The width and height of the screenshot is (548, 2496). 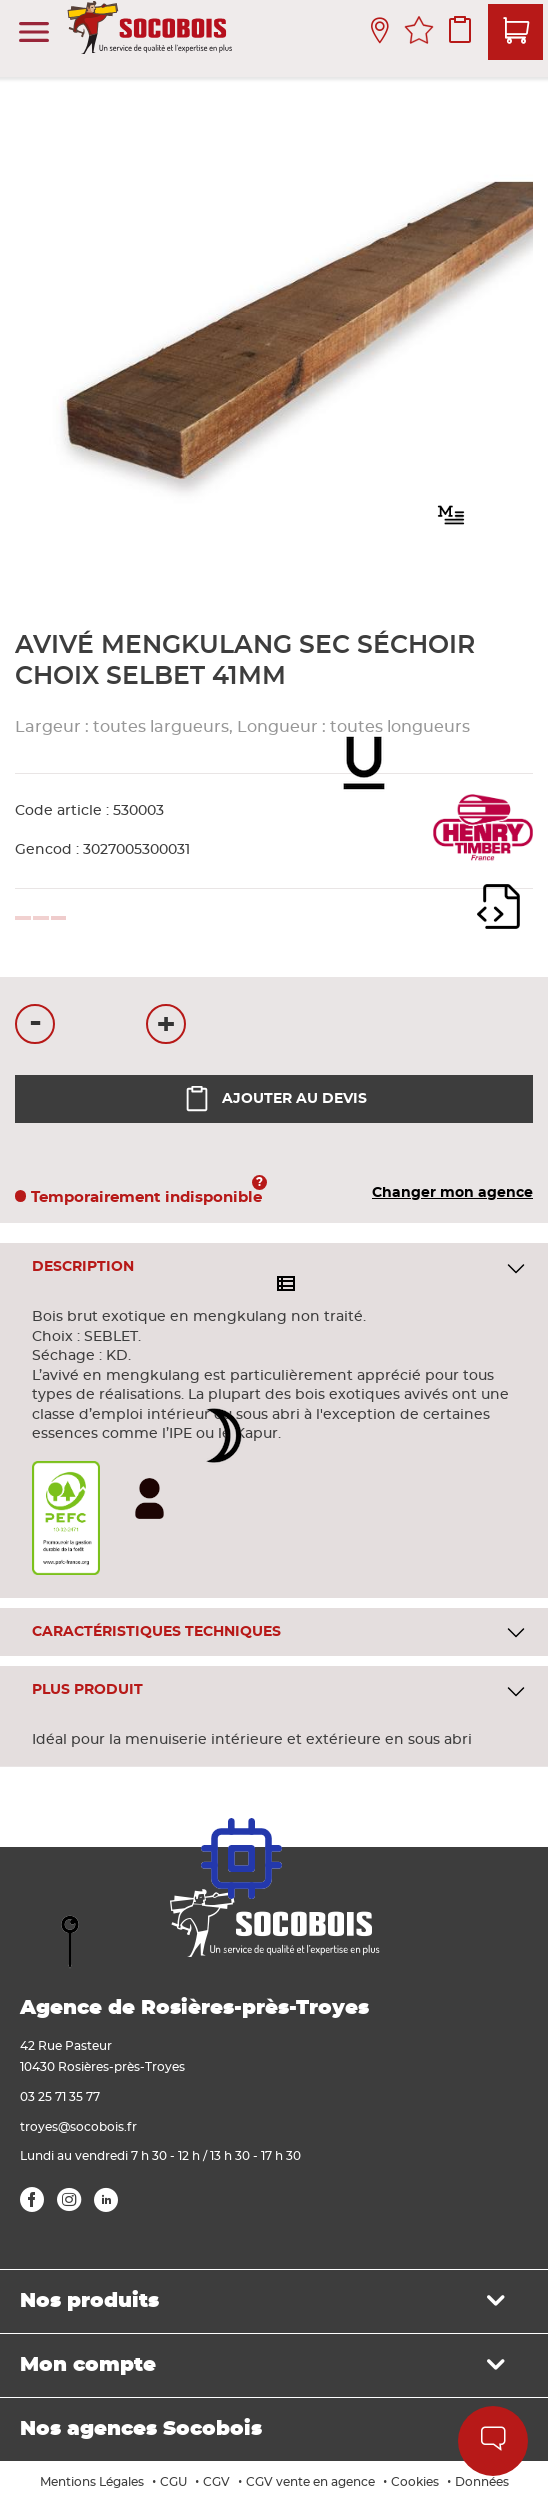 I want to click on switch to list view, so click(x=286, y=1283).